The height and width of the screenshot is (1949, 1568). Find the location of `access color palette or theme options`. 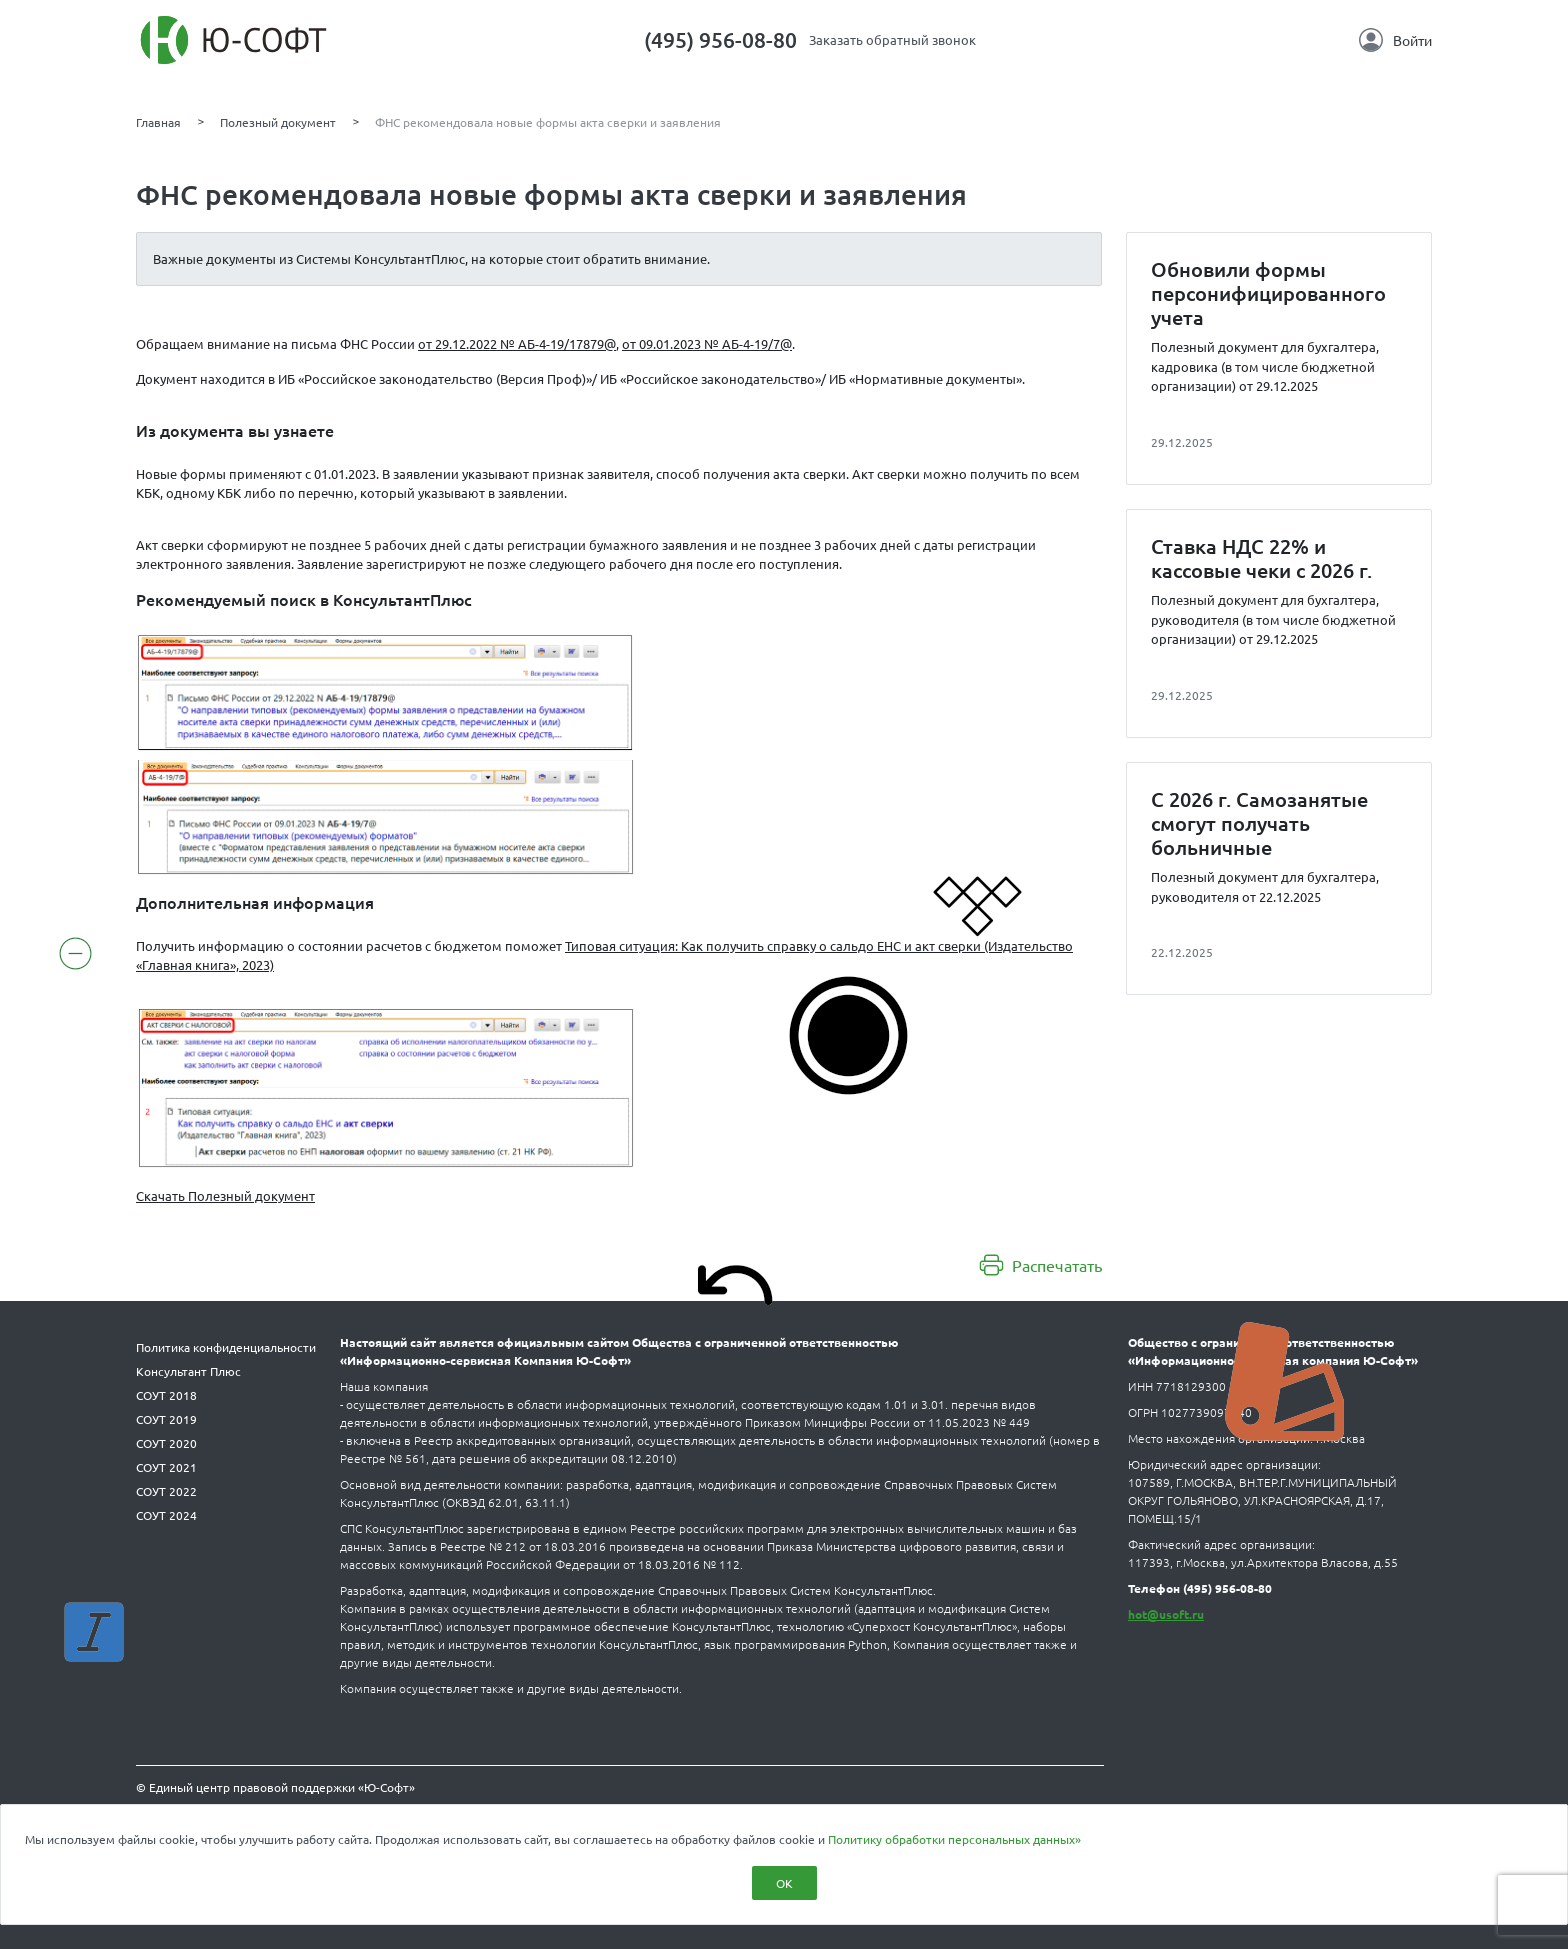

access color palette or theme options is located at coordinates (1280, 1386).